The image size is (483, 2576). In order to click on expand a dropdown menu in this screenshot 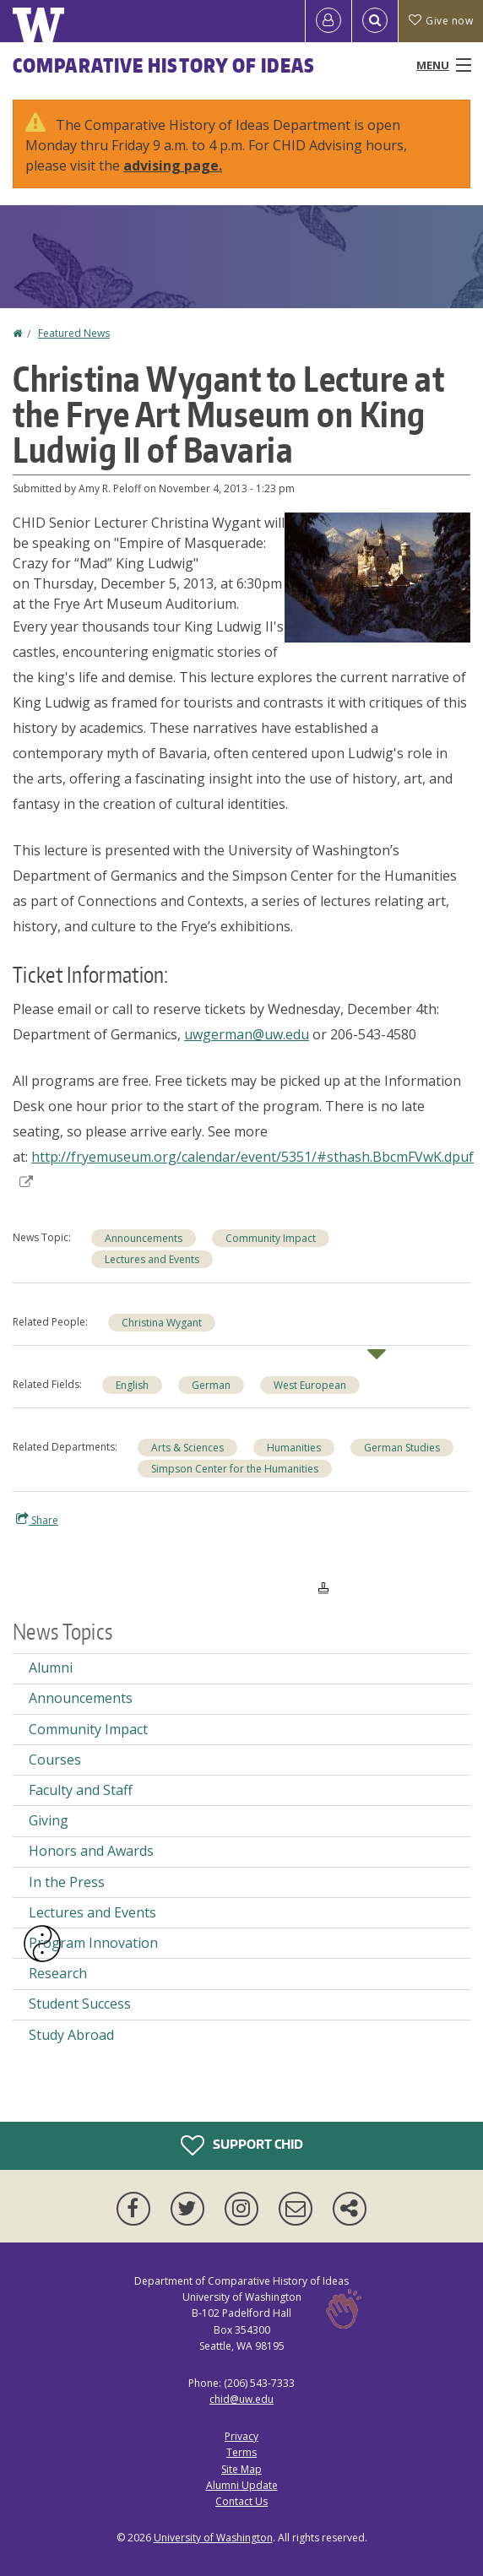, I will do `click(377, 1353)`.